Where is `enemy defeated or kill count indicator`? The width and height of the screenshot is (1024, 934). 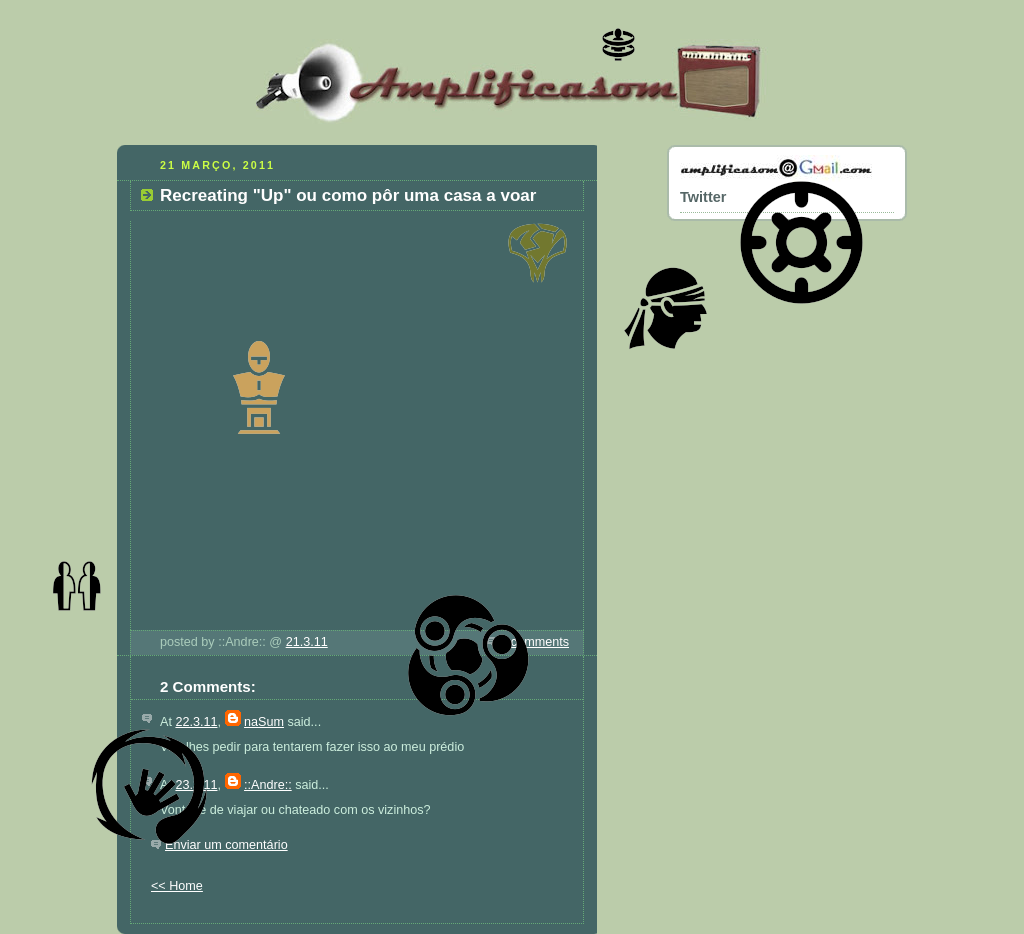
enemy defeated or kill count indicator is located at coordinates (537, 252).